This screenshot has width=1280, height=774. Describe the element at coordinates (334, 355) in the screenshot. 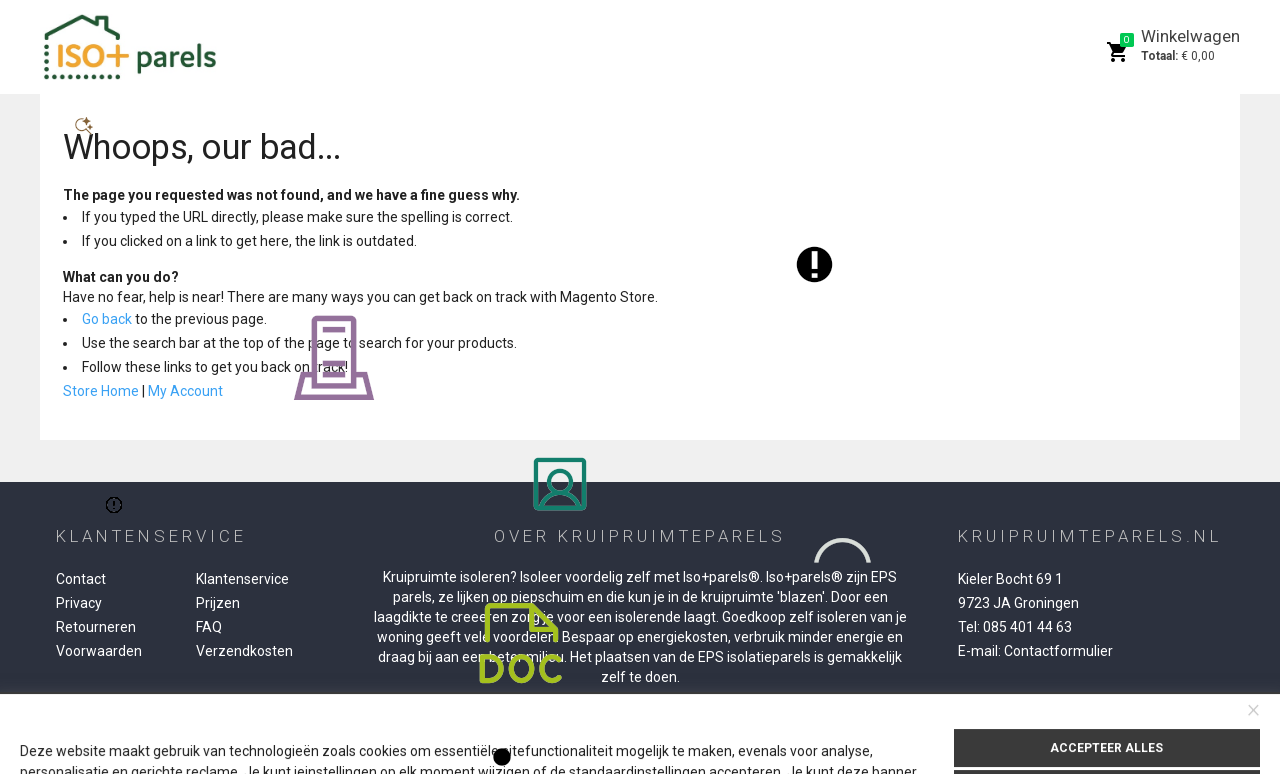

I see `view server environment settings` at that location.